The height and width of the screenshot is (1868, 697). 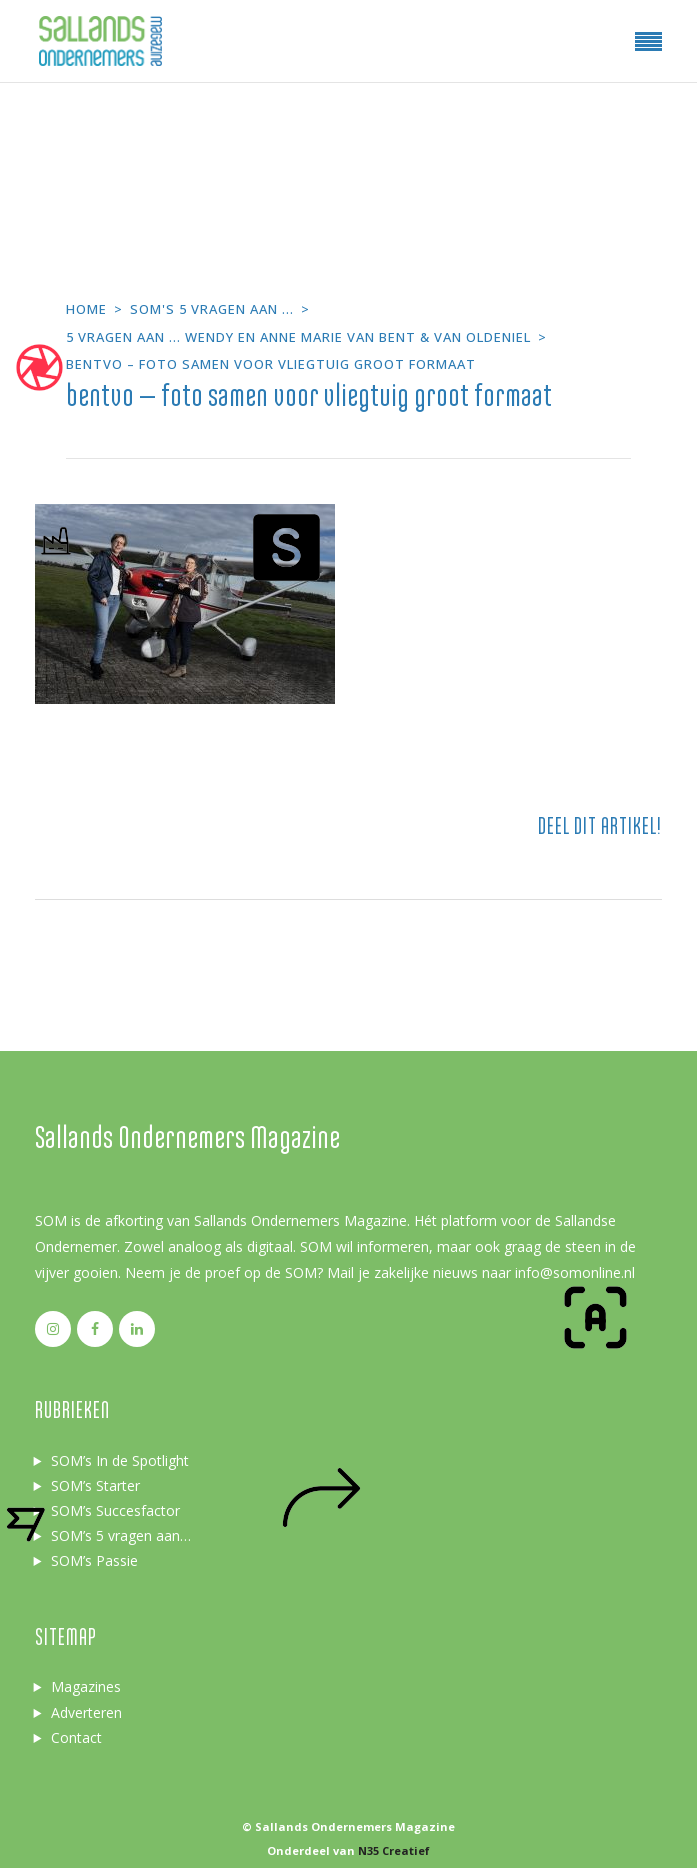 I want to click on access manufacturing or production settings, so click(x=56, y=542).